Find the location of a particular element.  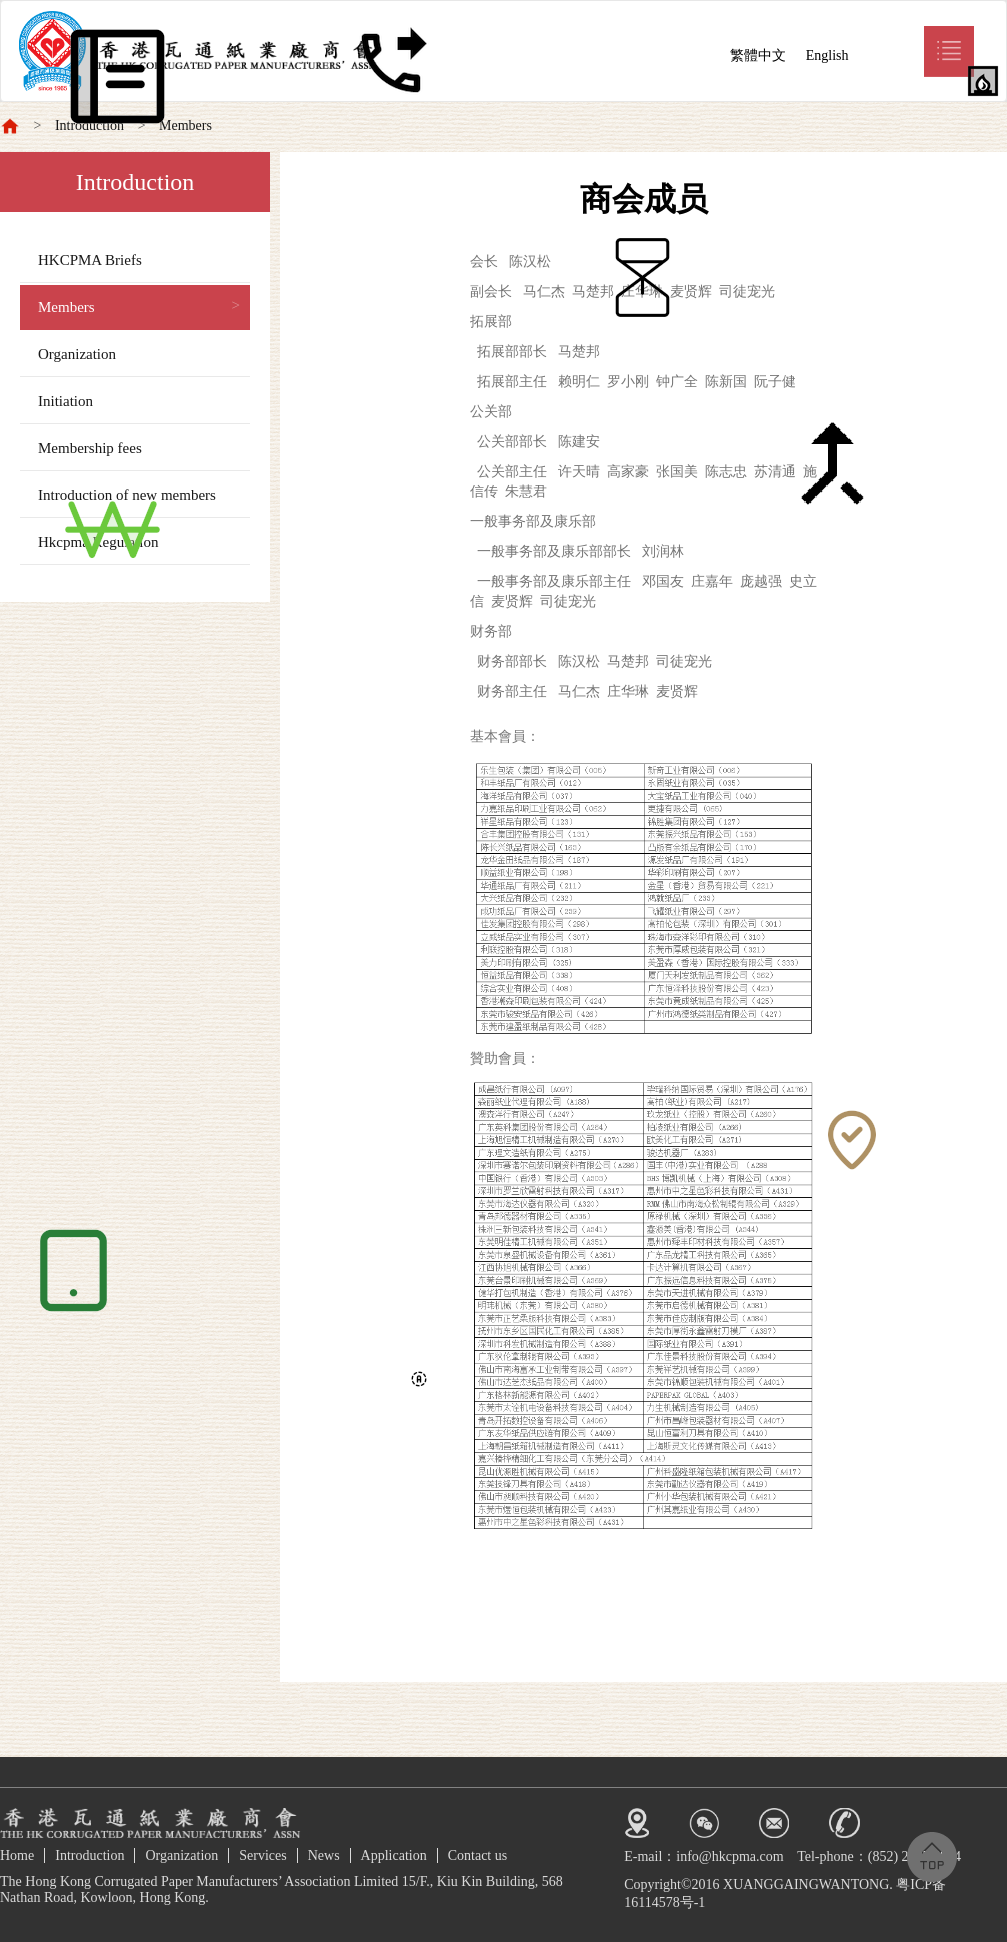

open your notebook or notes is located at coordinates (117, 76).